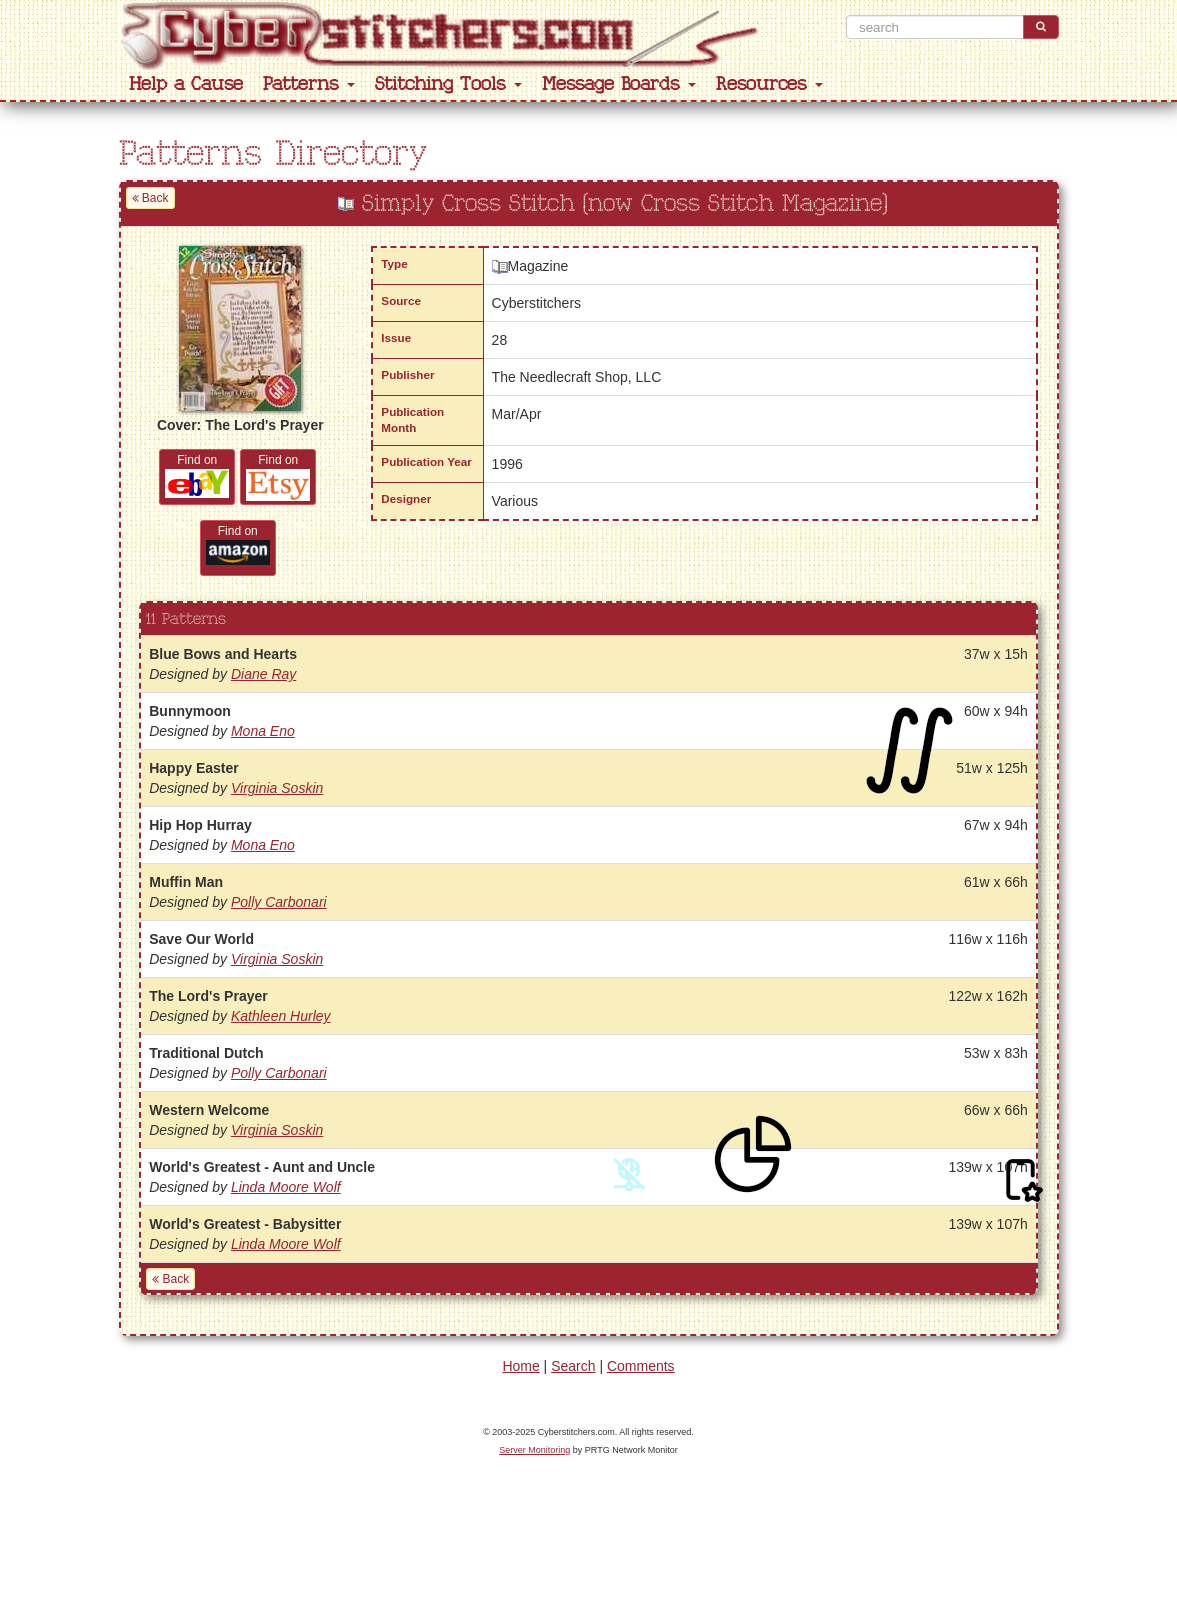 This screenshot has width=1177, height=1597. What do you see at coordinates (1020, 1179) in the screenshot?
I see `mark device as favorite` at bounding box center [1020, 1179].